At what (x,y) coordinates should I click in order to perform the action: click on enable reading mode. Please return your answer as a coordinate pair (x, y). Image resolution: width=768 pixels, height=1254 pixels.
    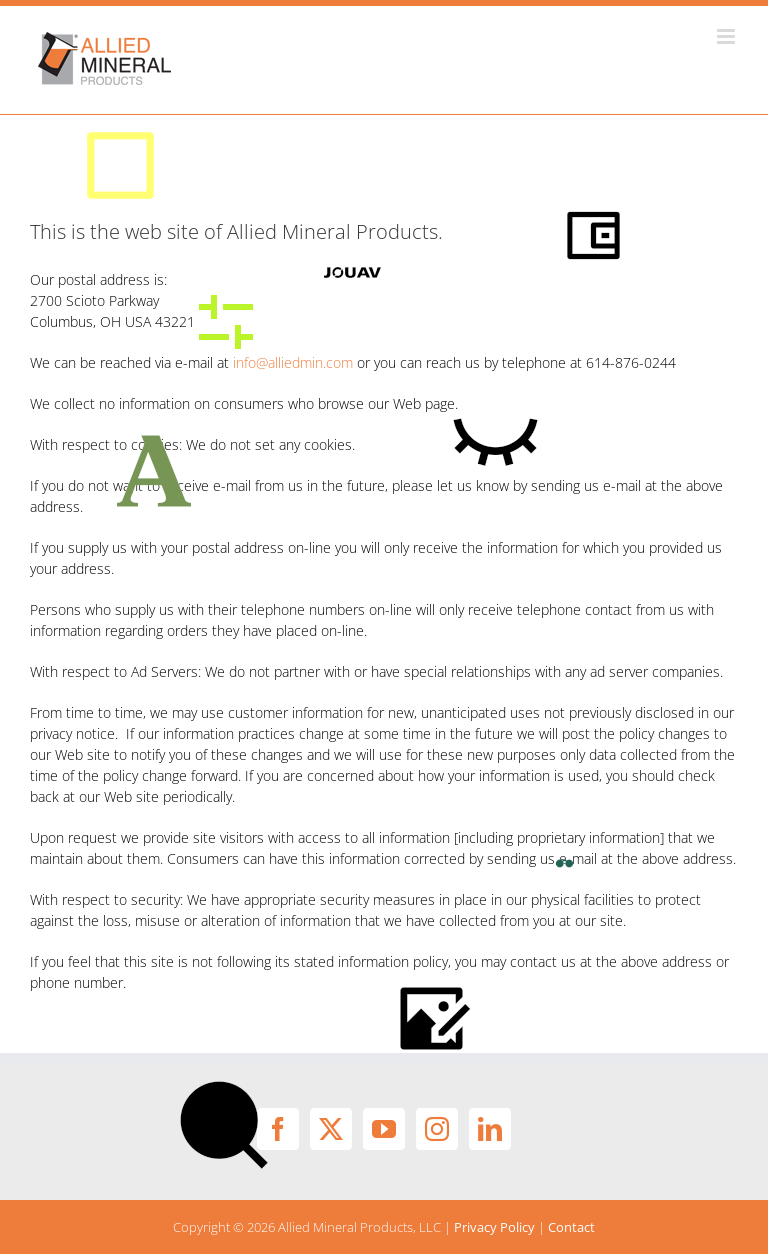
    Looking at the image, I should click on (564, 863).